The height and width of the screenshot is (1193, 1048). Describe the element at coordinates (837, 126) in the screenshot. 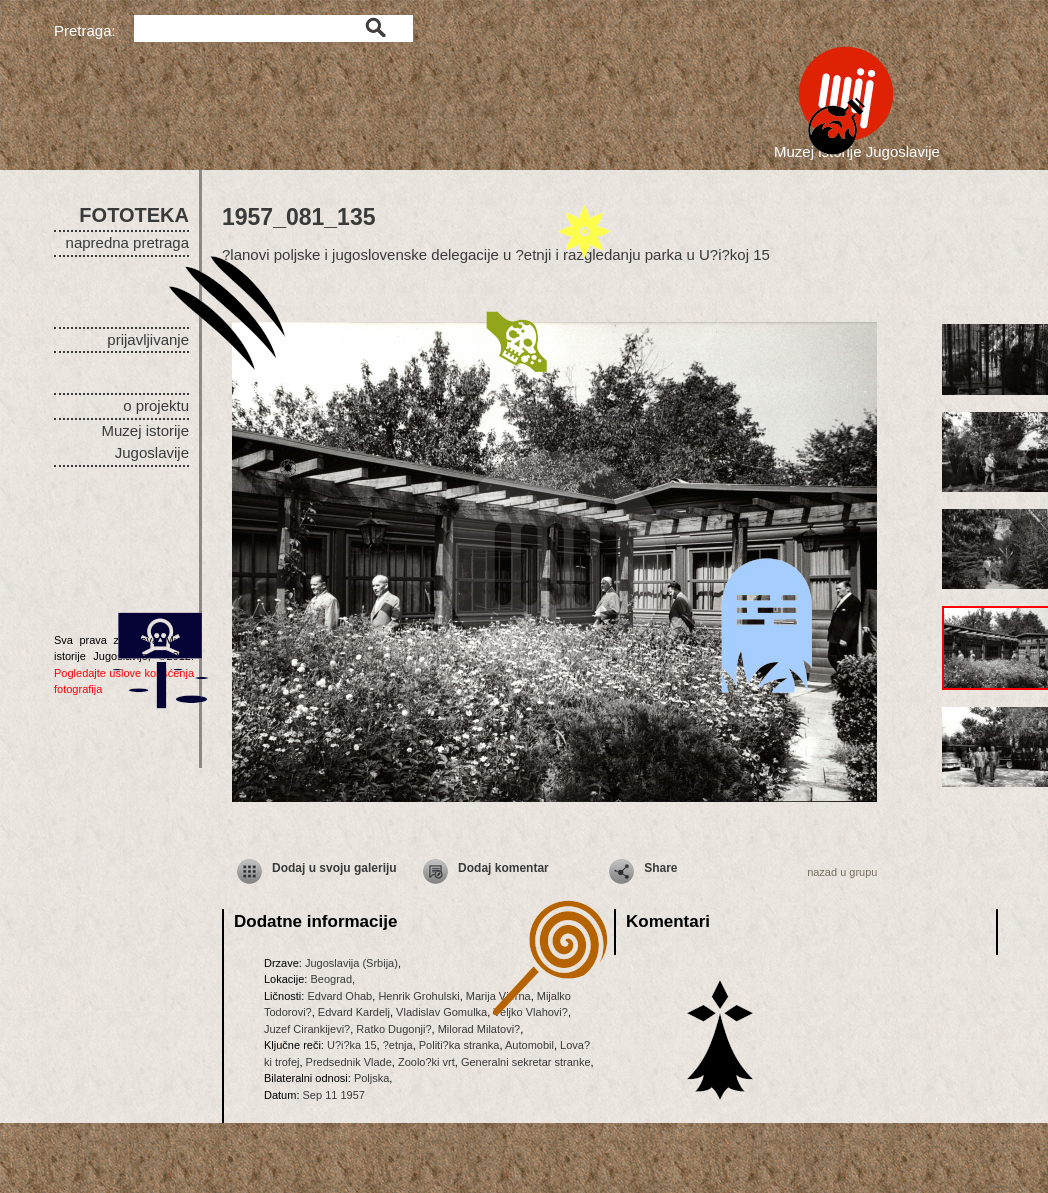

I see `use a fire potion or consumable item` at that location.